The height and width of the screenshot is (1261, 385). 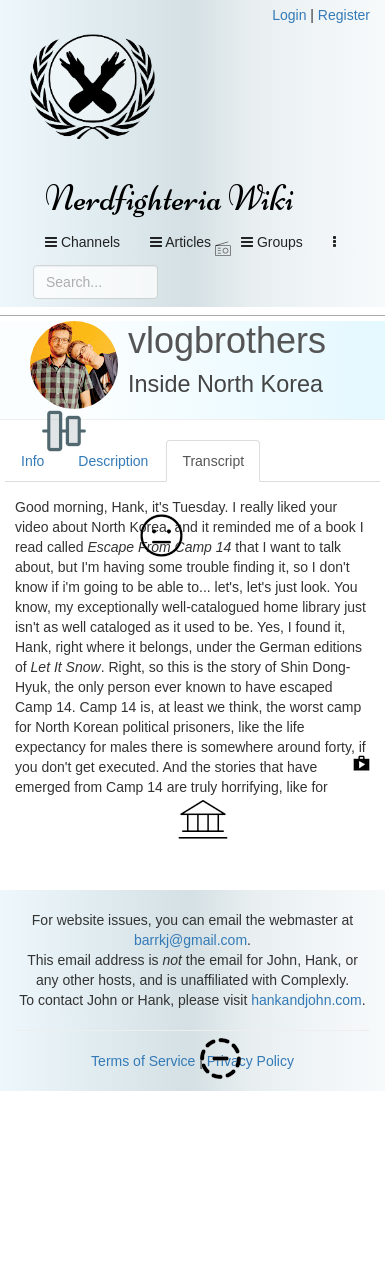 I want to click on remove item from a pending or draft state, so click(x=220, y=1058).